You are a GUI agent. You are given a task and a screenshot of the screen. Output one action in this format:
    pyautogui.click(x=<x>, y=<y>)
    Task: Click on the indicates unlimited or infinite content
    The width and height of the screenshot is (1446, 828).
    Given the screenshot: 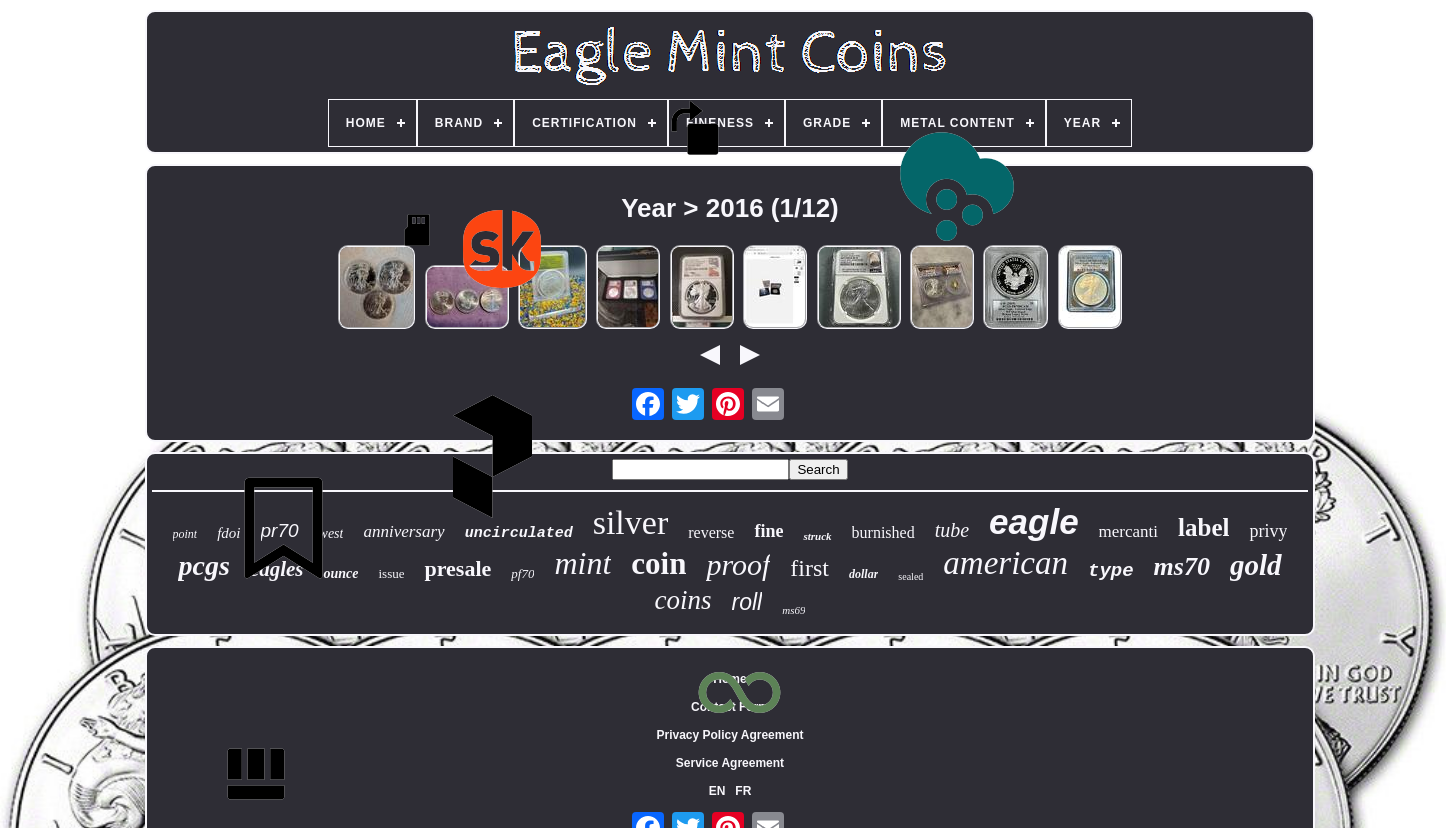 What is the action you would take?
    pyautogui.click(x=739, y=692)
    